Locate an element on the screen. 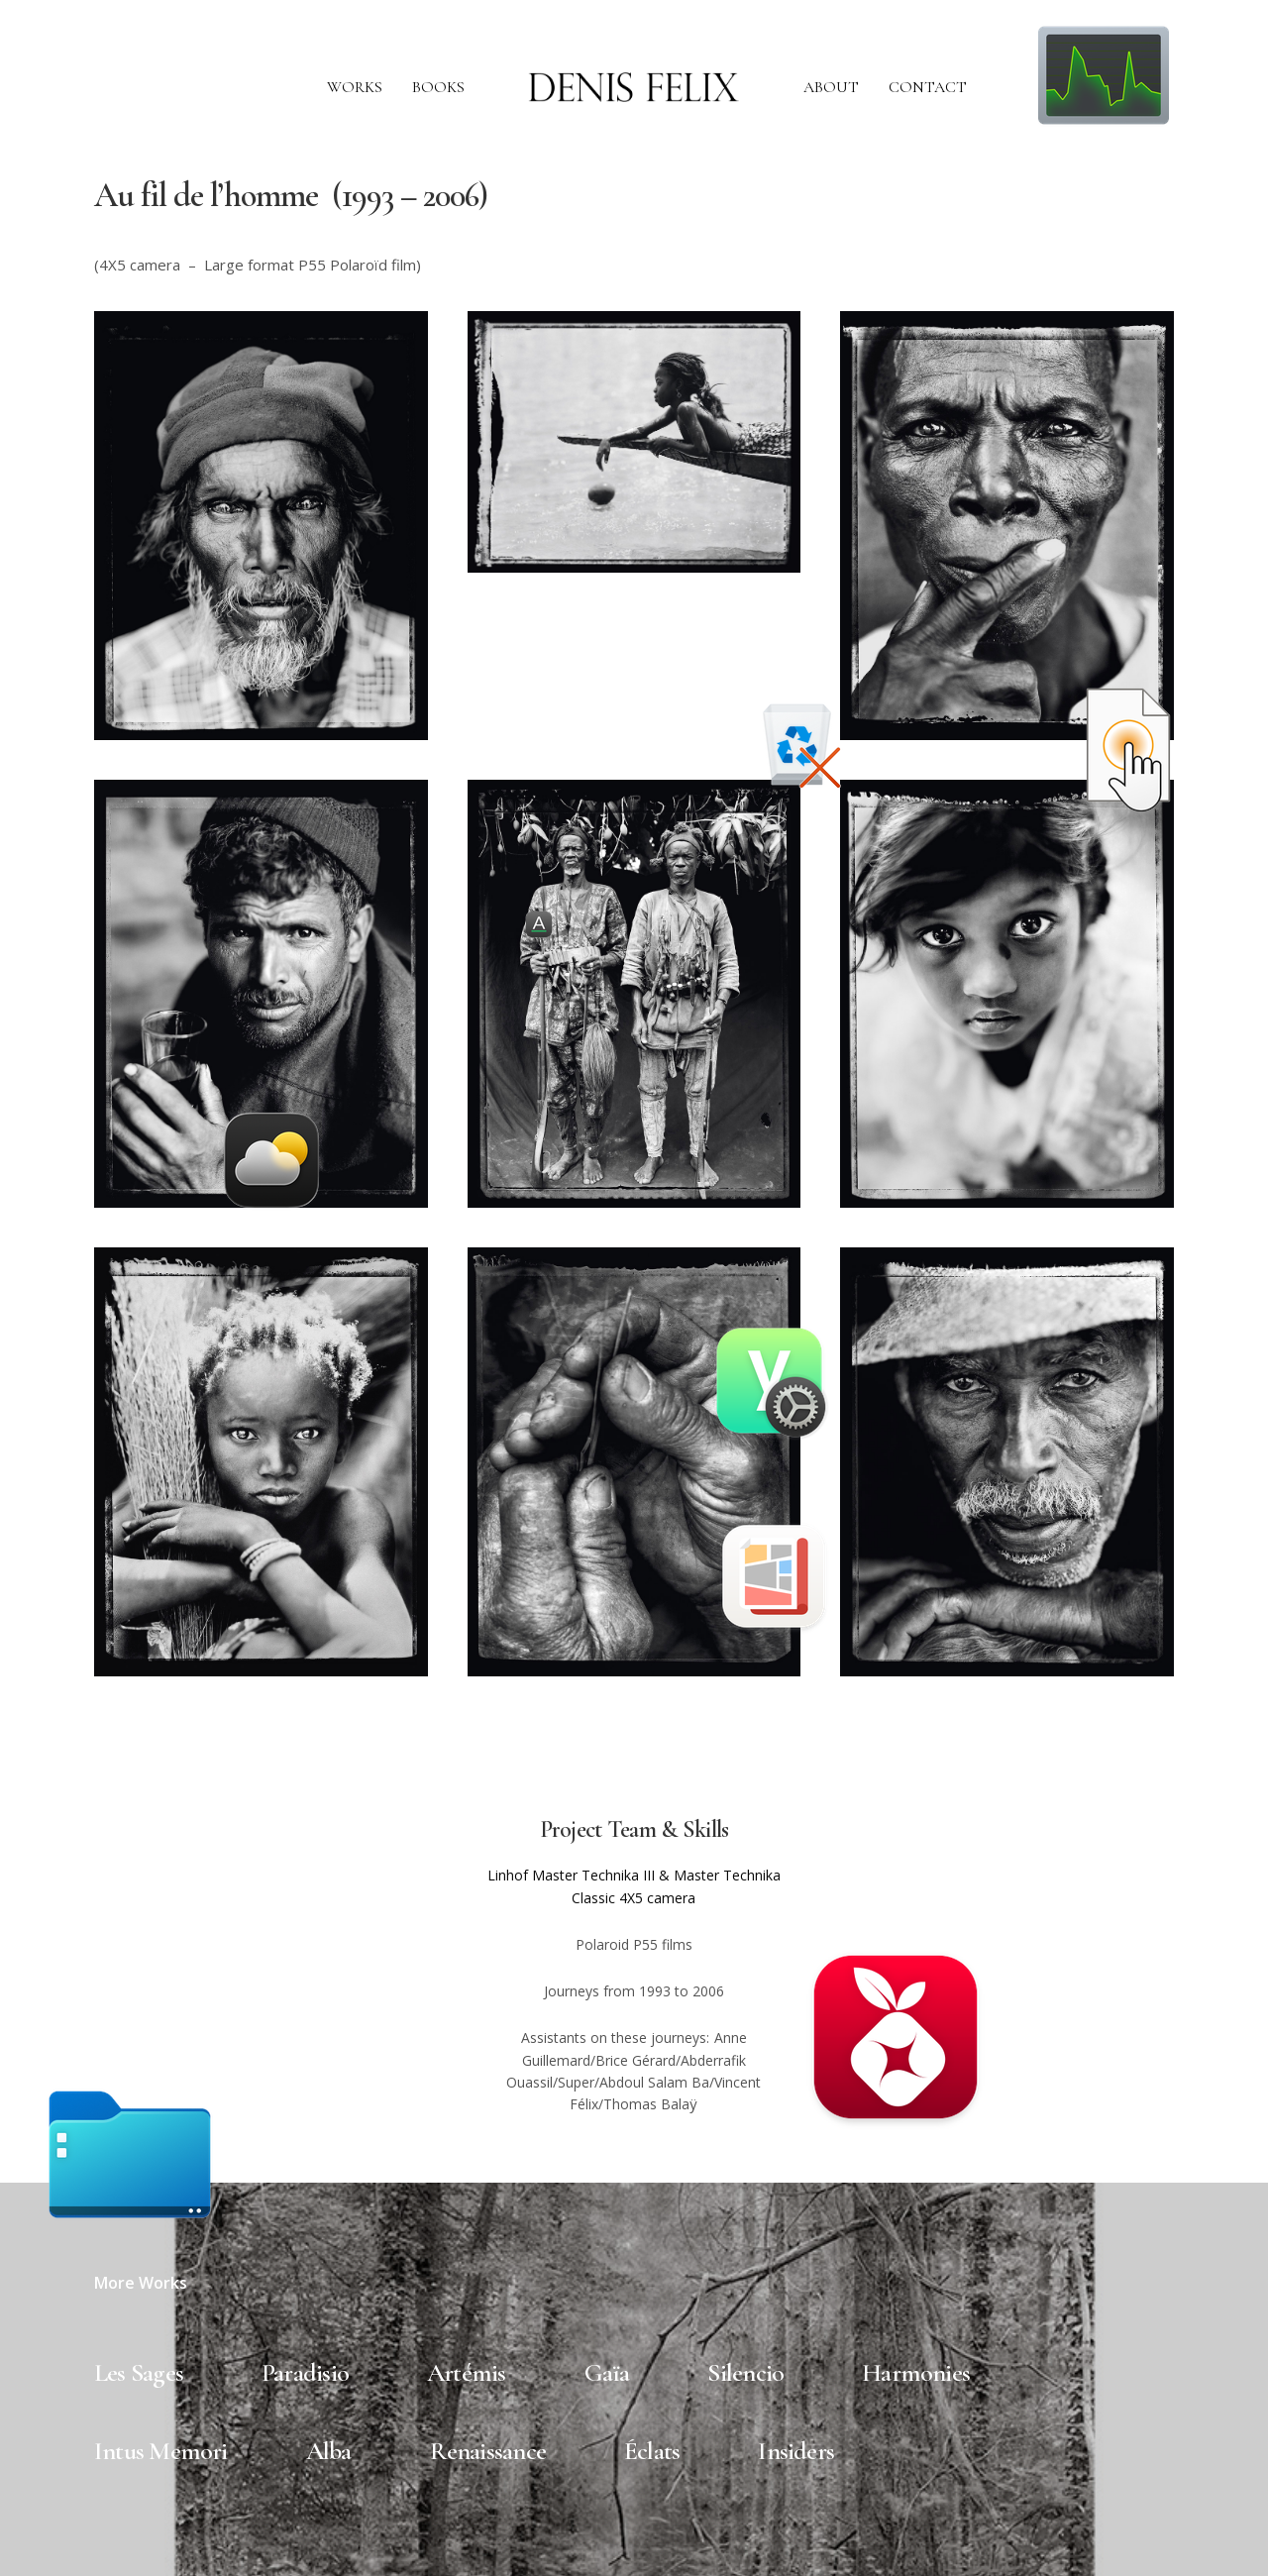  open the weather app is located at coordinates (271, 1160).